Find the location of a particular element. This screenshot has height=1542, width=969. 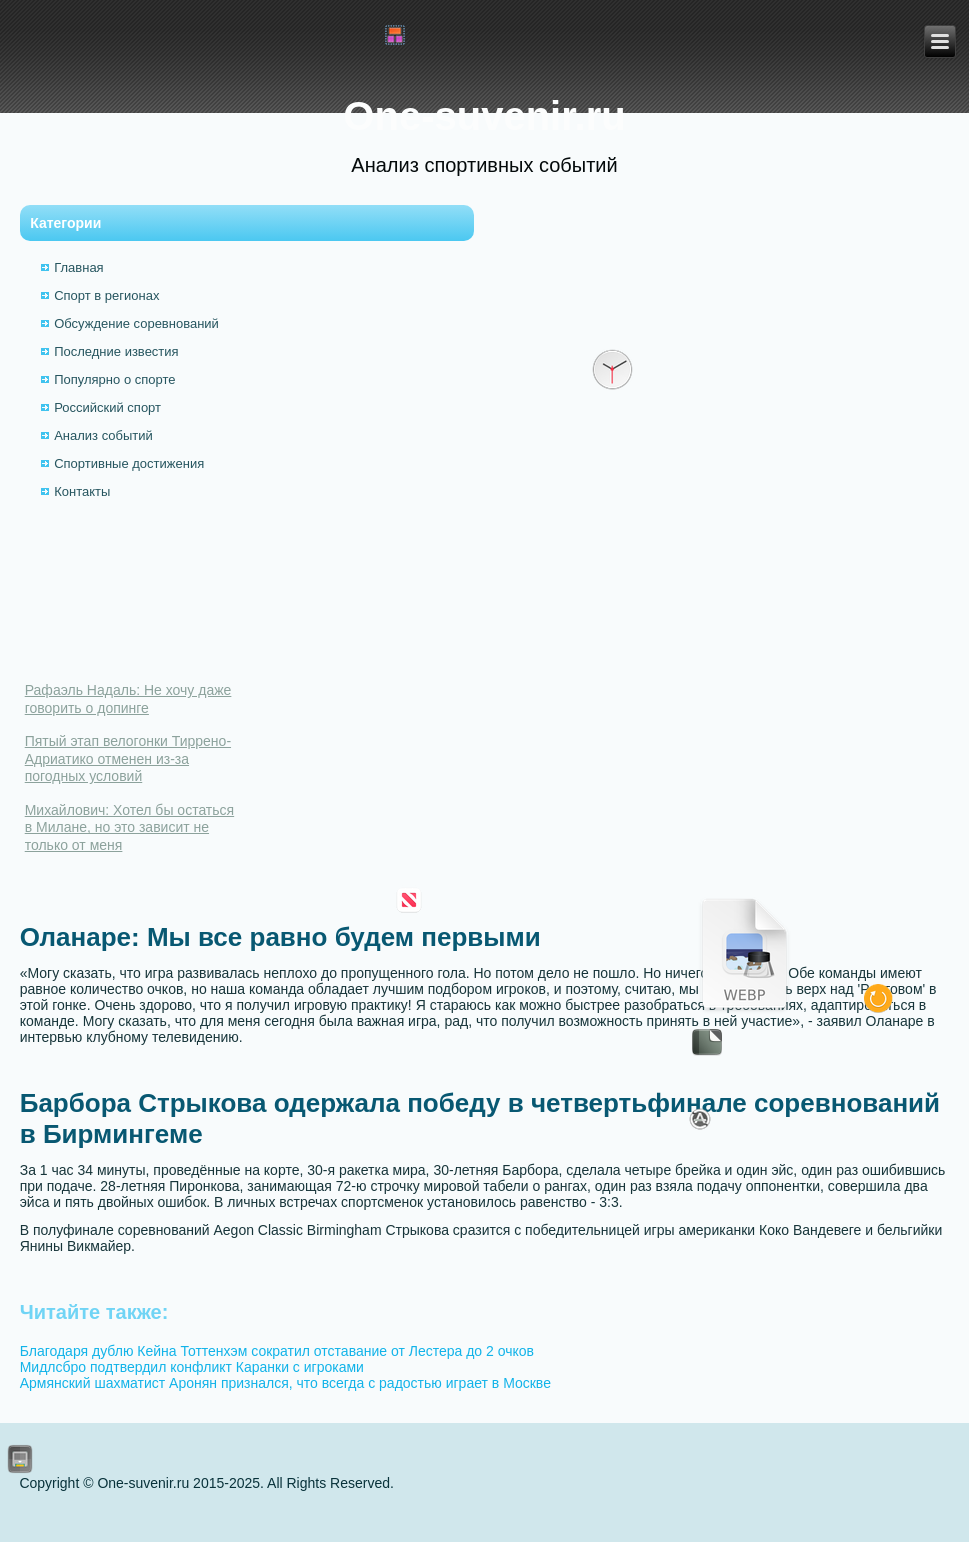

open the apple news app is located at coordinates (409, 900).